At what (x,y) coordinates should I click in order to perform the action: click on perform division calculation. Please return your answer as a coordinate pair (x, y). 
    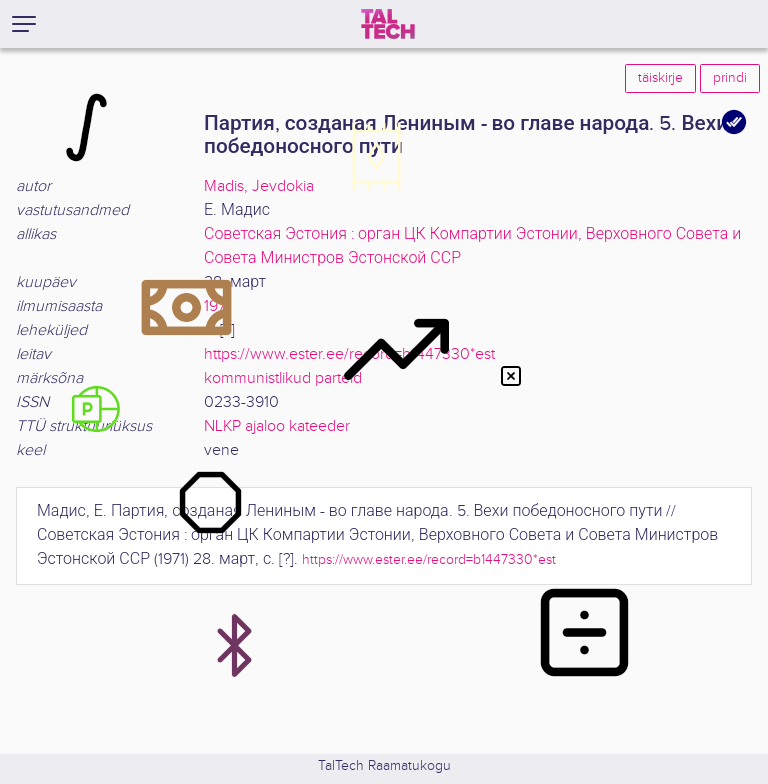
    Looking at the image, I should click on (584, 632).